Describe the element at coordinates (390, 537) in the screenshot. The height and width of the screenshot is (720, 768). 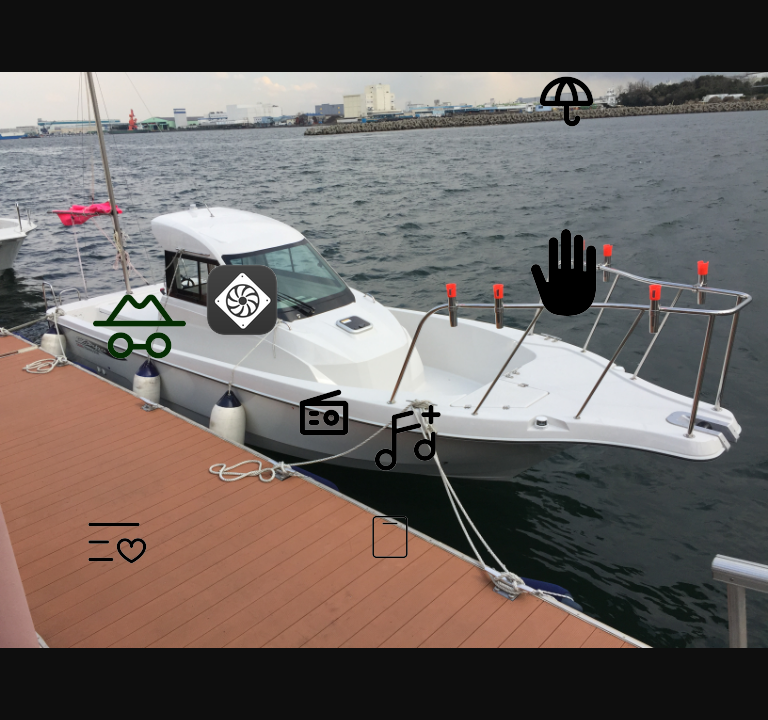
I see `tablet device with speaker` at that location.